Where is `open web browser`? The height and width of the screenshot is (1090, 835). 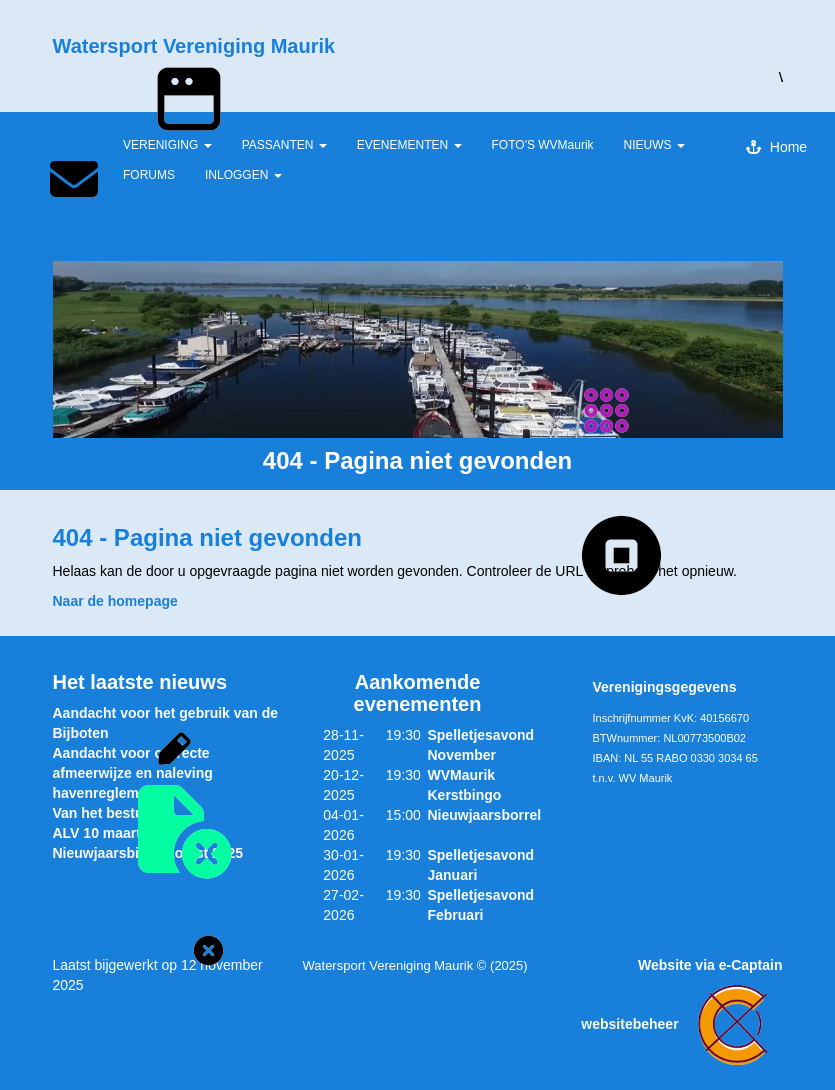 open web browser is located at coordinates (189, 99).